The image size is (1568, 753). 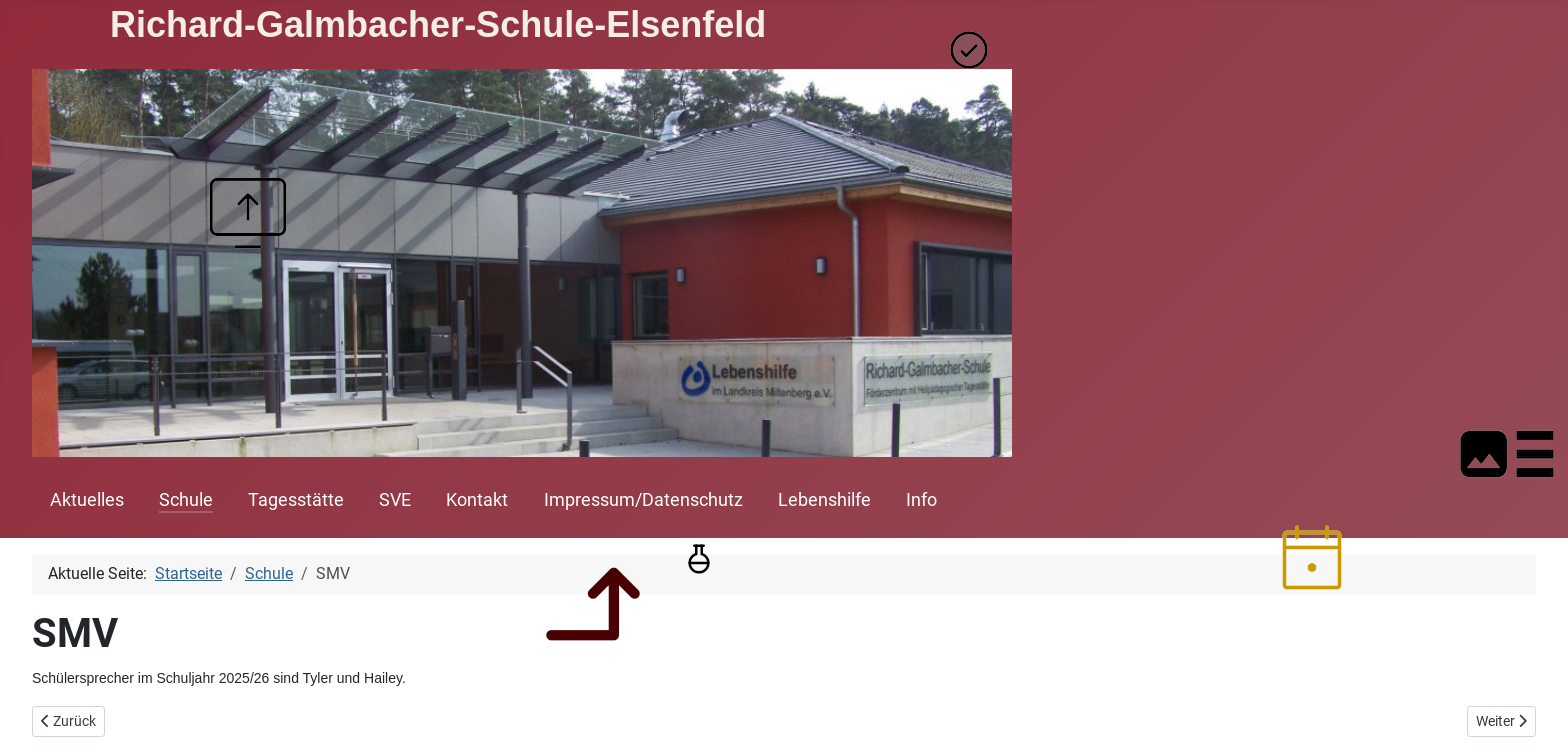 What do you see at coordinates (969, 50) in the screenshot?
I see `indicates successful completion of an action` at bounding box center [969, 50].